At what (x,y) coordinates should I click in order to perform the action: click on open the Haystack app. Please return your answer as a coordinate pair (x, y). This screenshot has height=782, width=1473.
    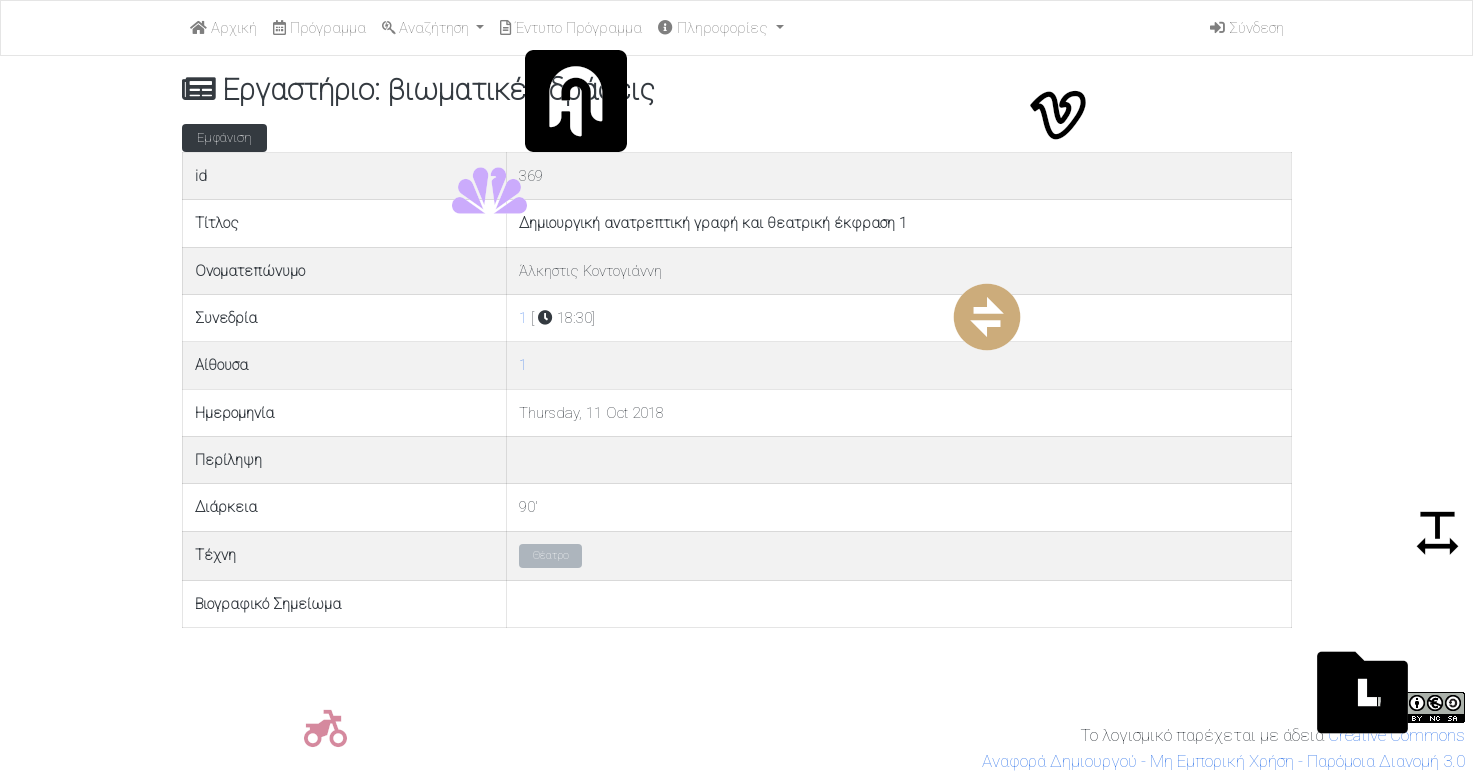
    Looking at the image, I should click on (576, 101).